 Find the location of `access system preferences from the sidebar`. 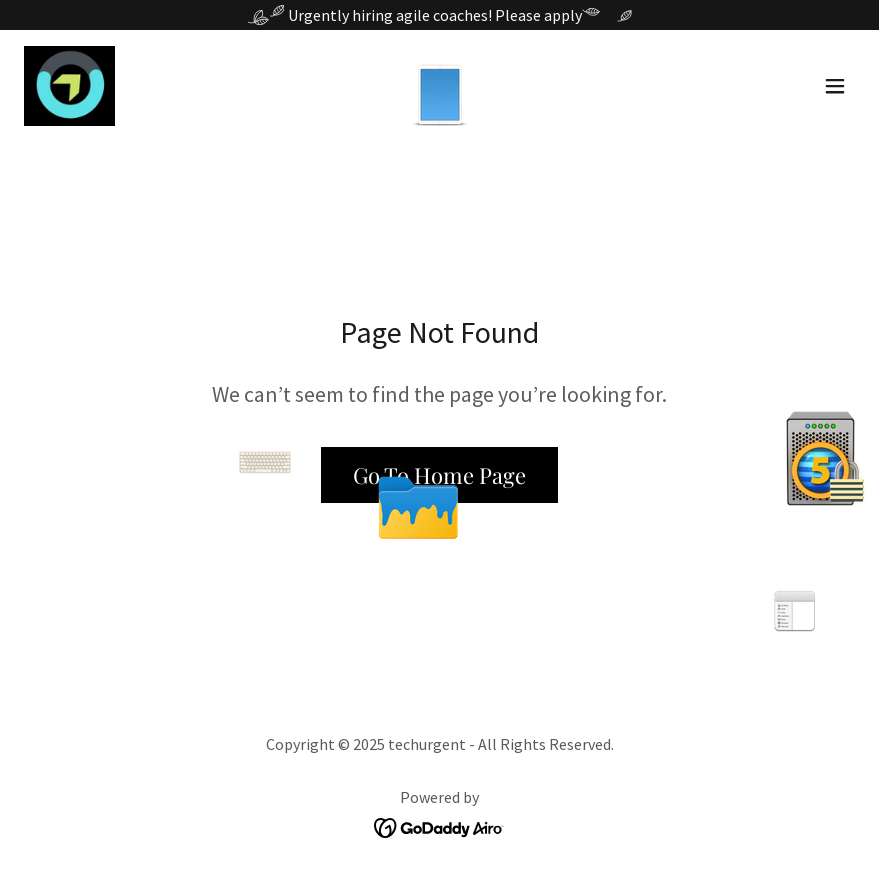

access system preferences from the sidebar is located at coordinates (794, 611).